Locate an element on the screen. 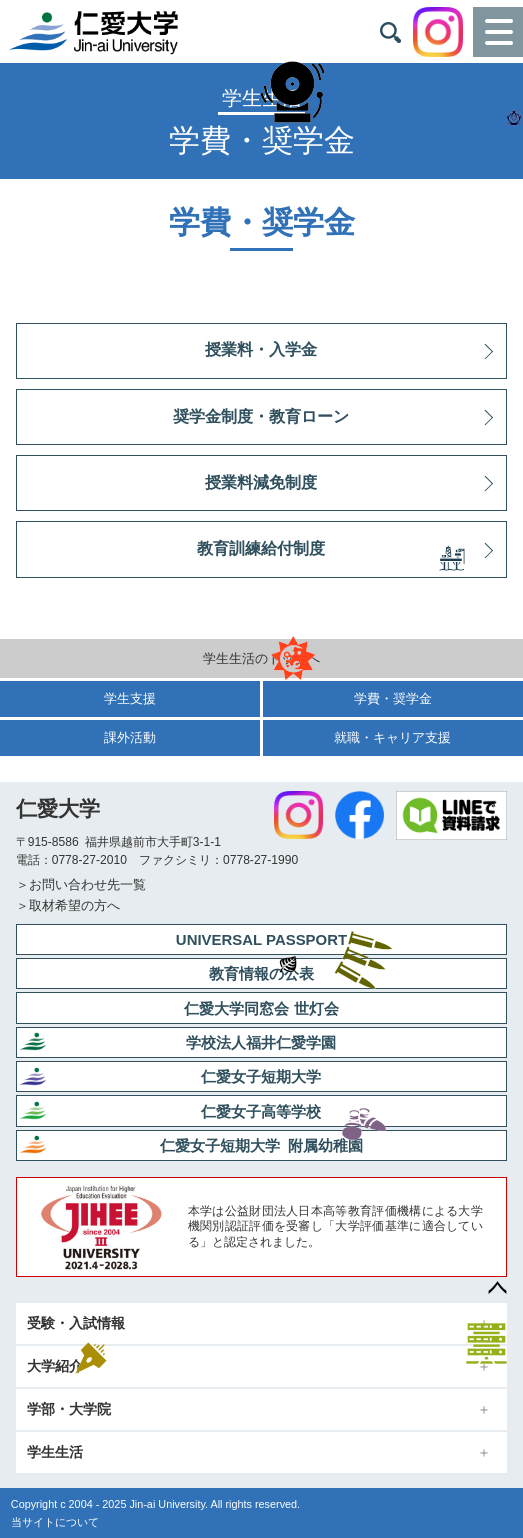  ammunition or bullet inventory indicator is located at coordinates (363, 960).